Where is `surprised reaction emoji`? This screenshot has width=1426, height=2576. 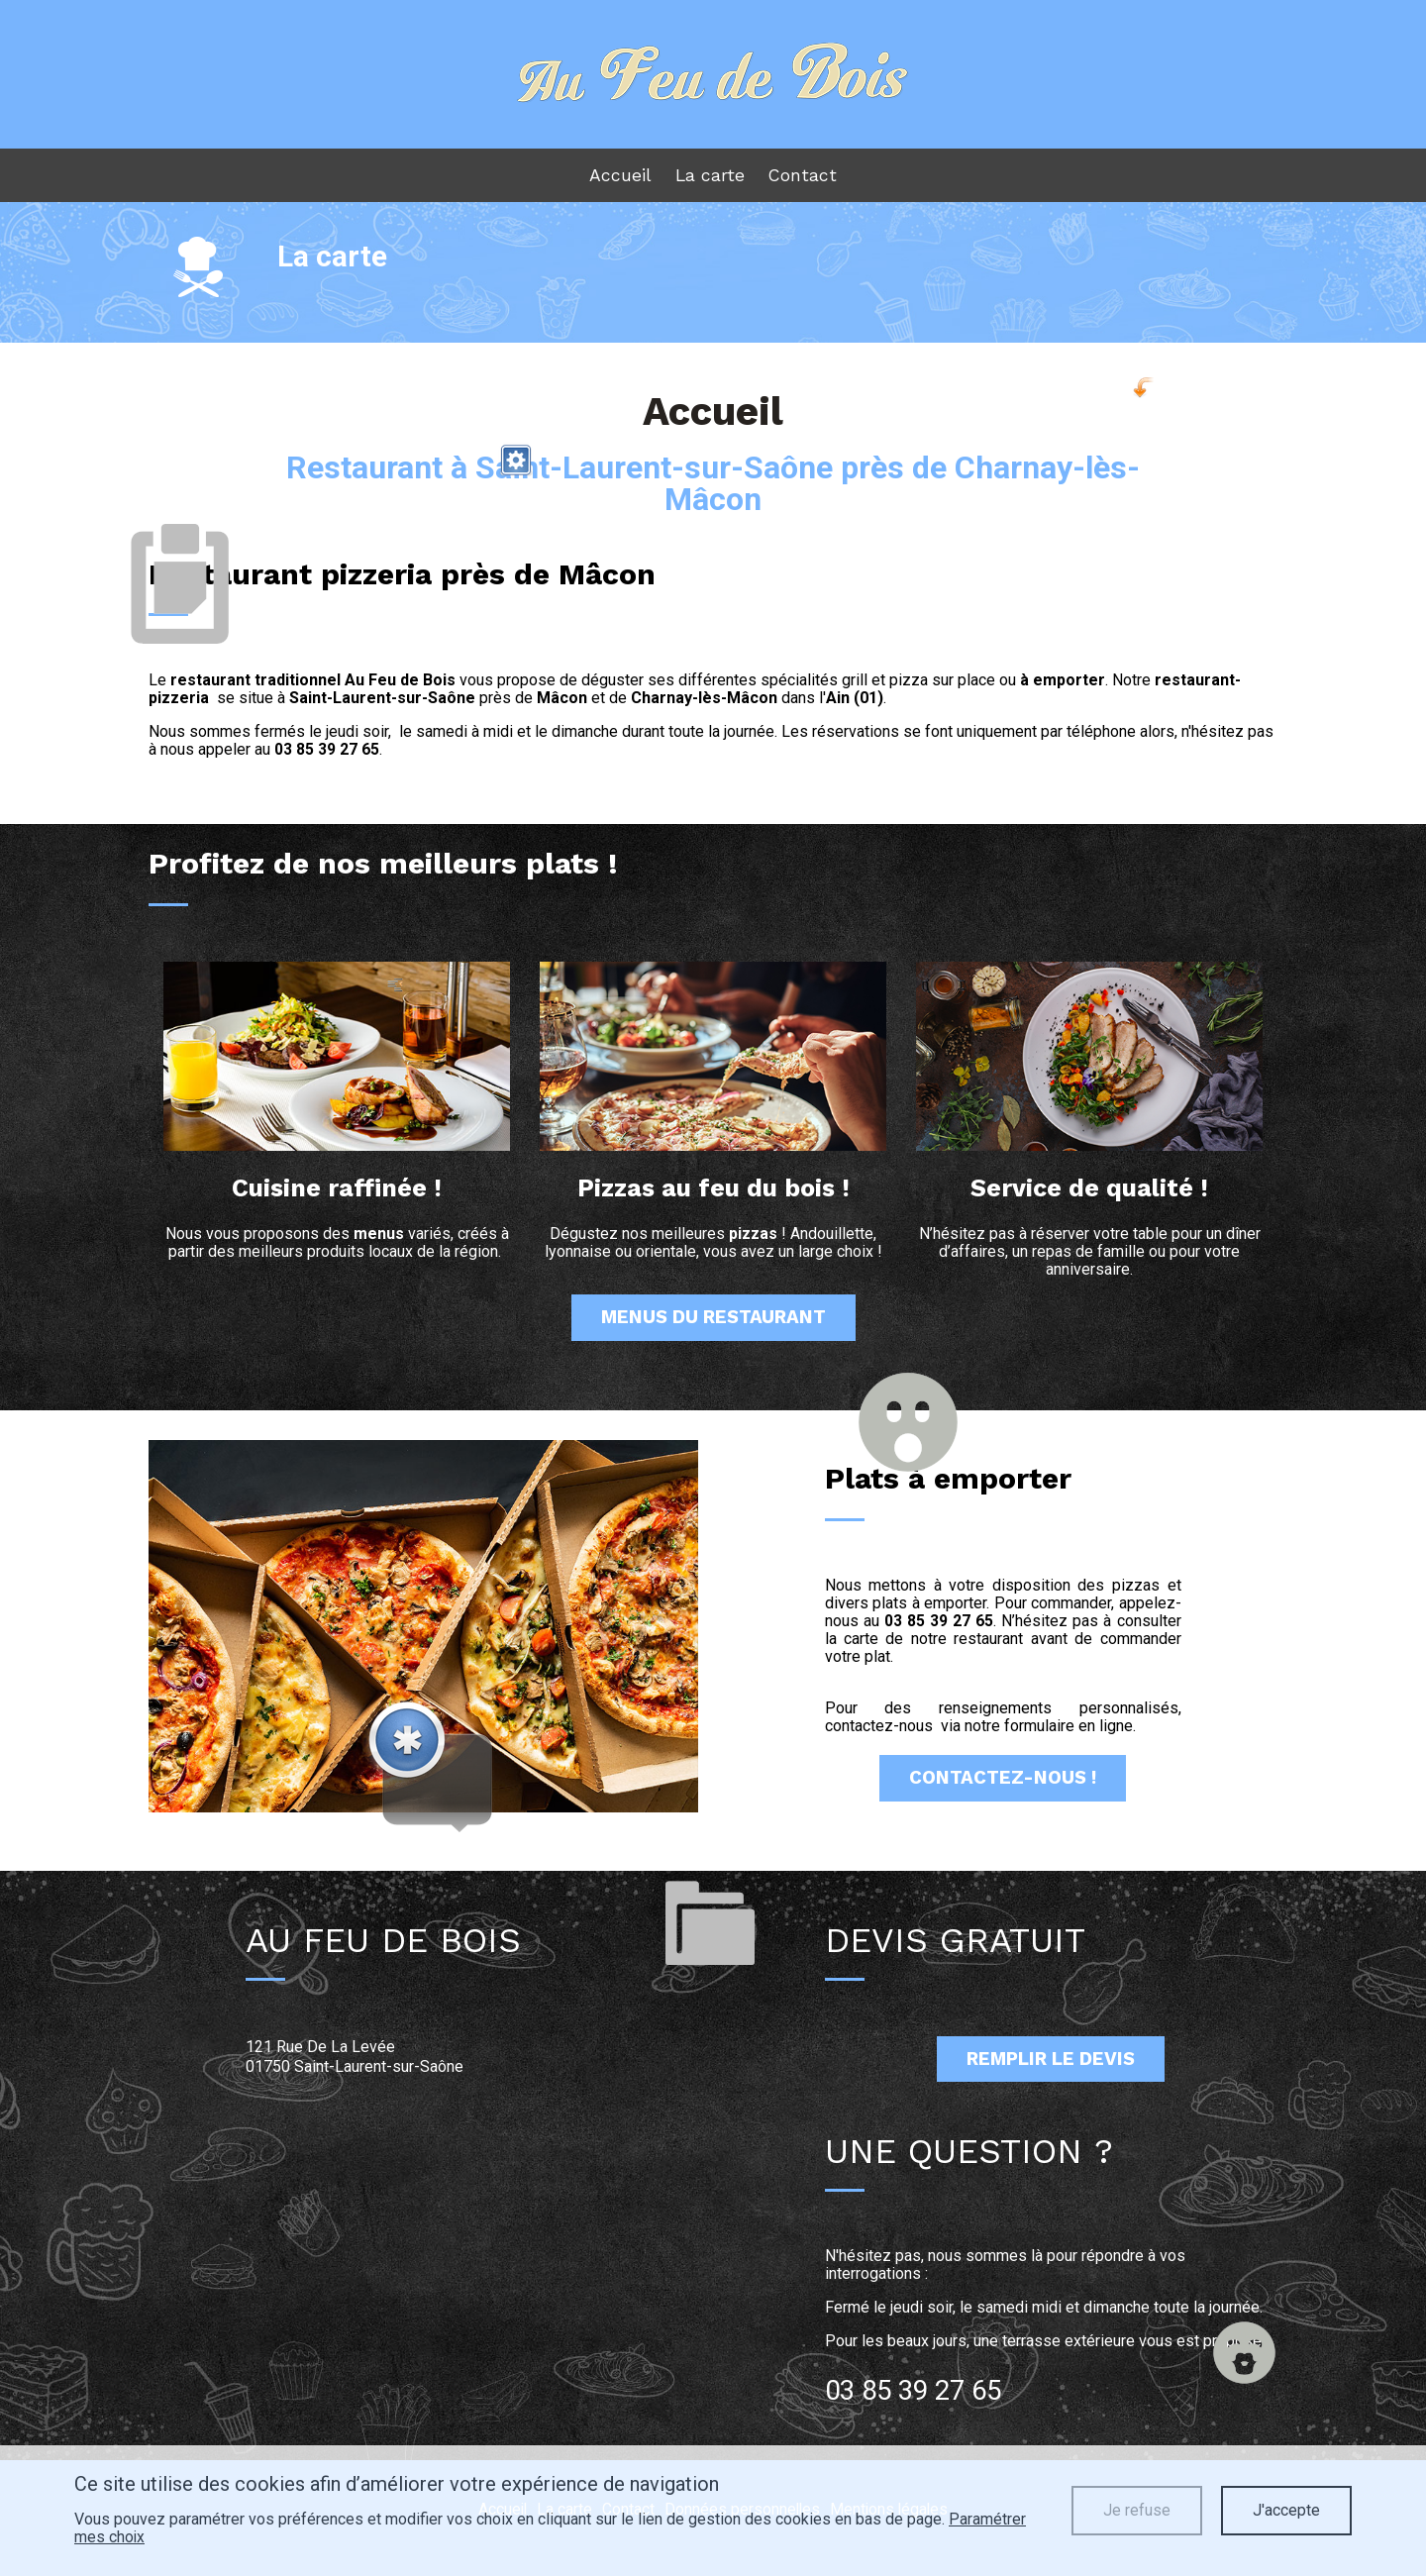
surprised reaction emoji is located at coordinates (908, 1422).